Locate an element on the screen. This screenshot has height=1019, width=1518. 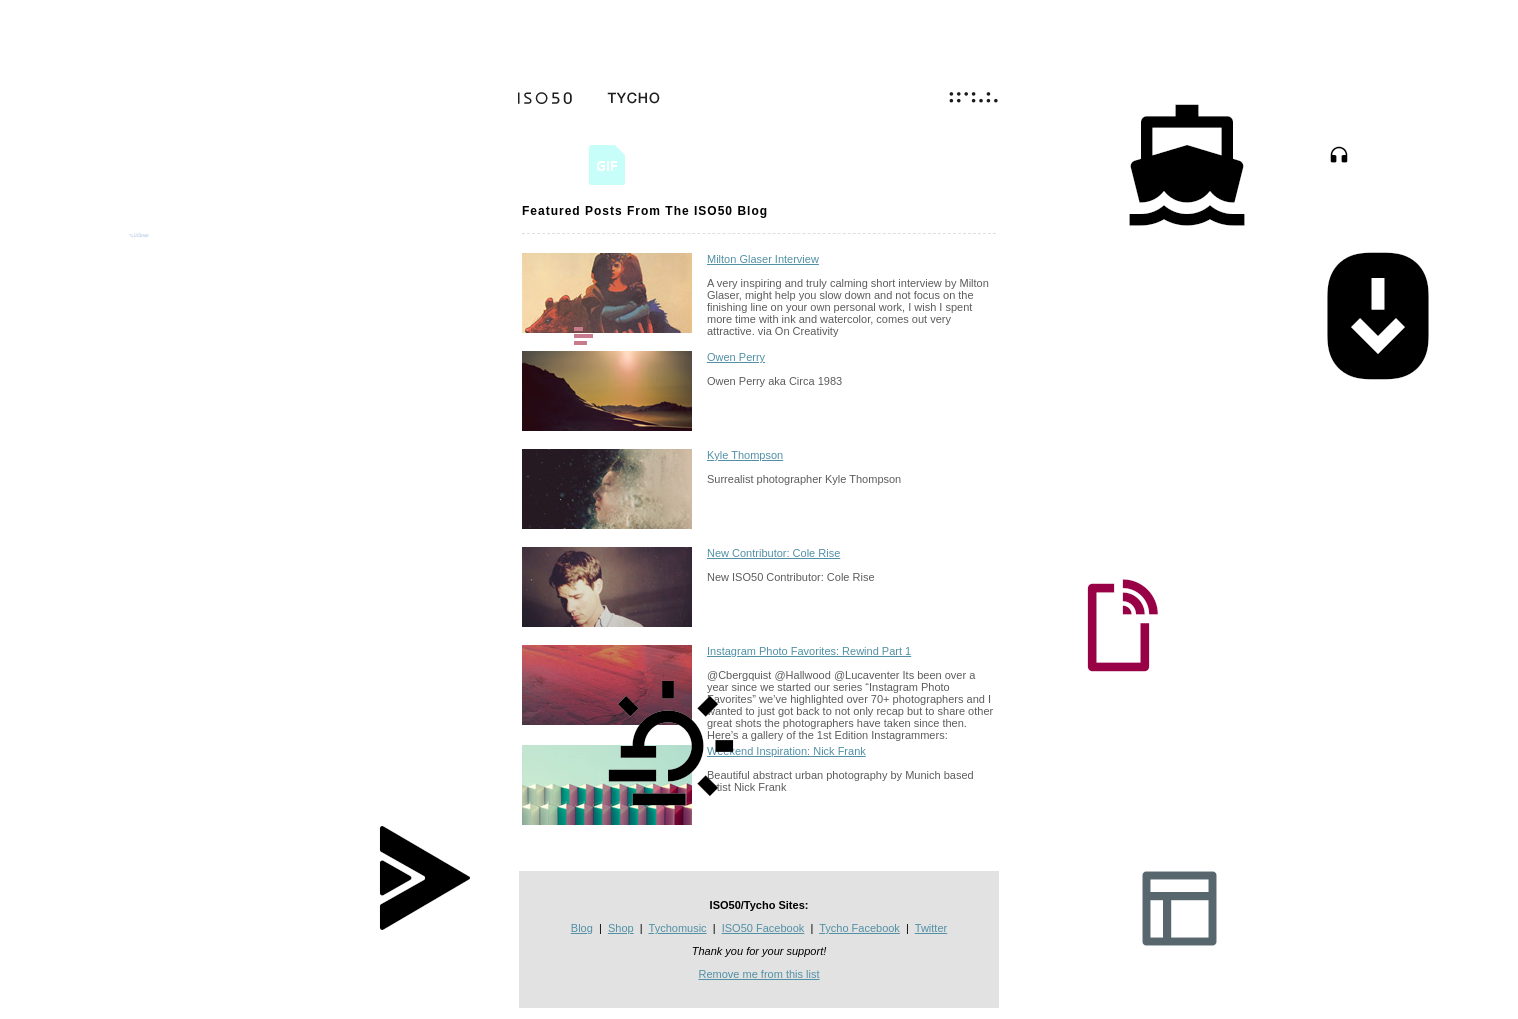
view shipping or delivery status is located at coordinates (1187, 168).